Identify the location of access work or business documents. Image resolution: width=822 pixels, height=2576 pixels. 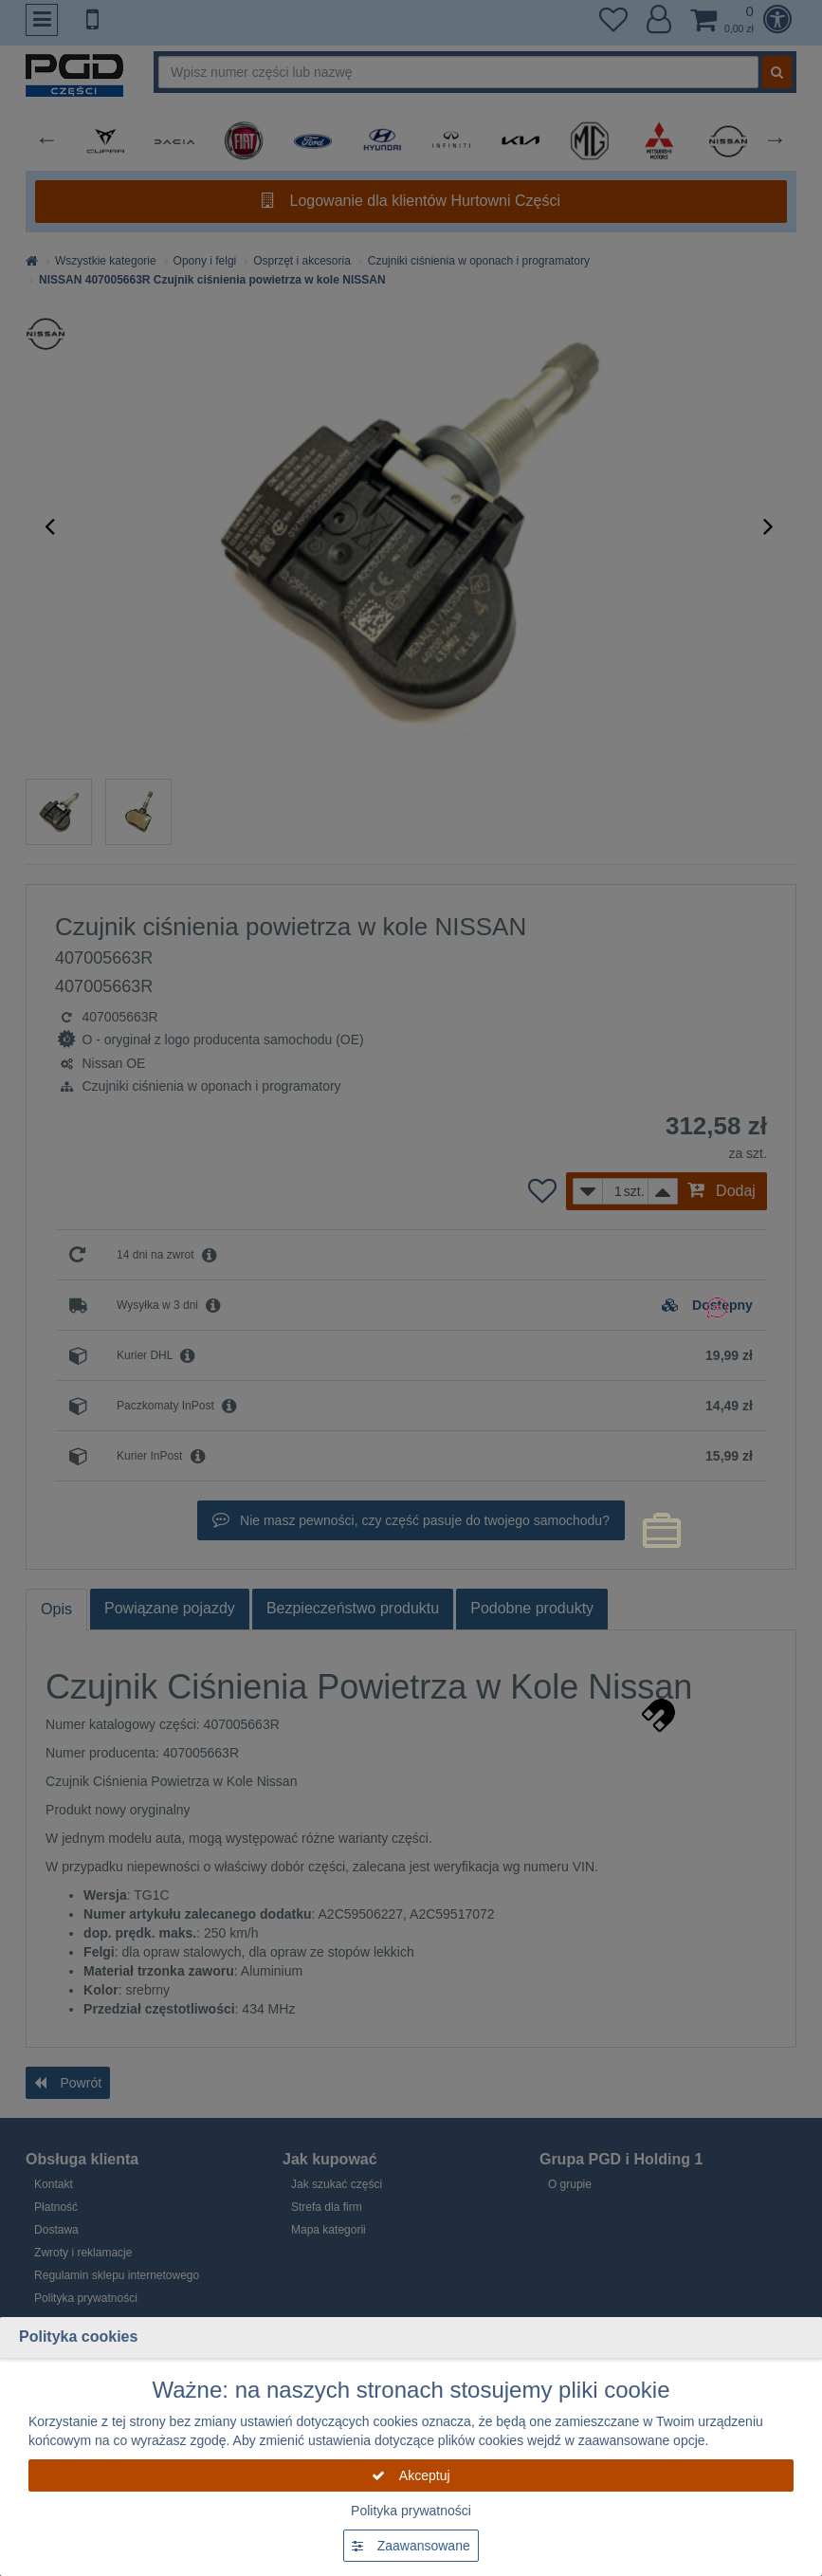
(662, 1532).